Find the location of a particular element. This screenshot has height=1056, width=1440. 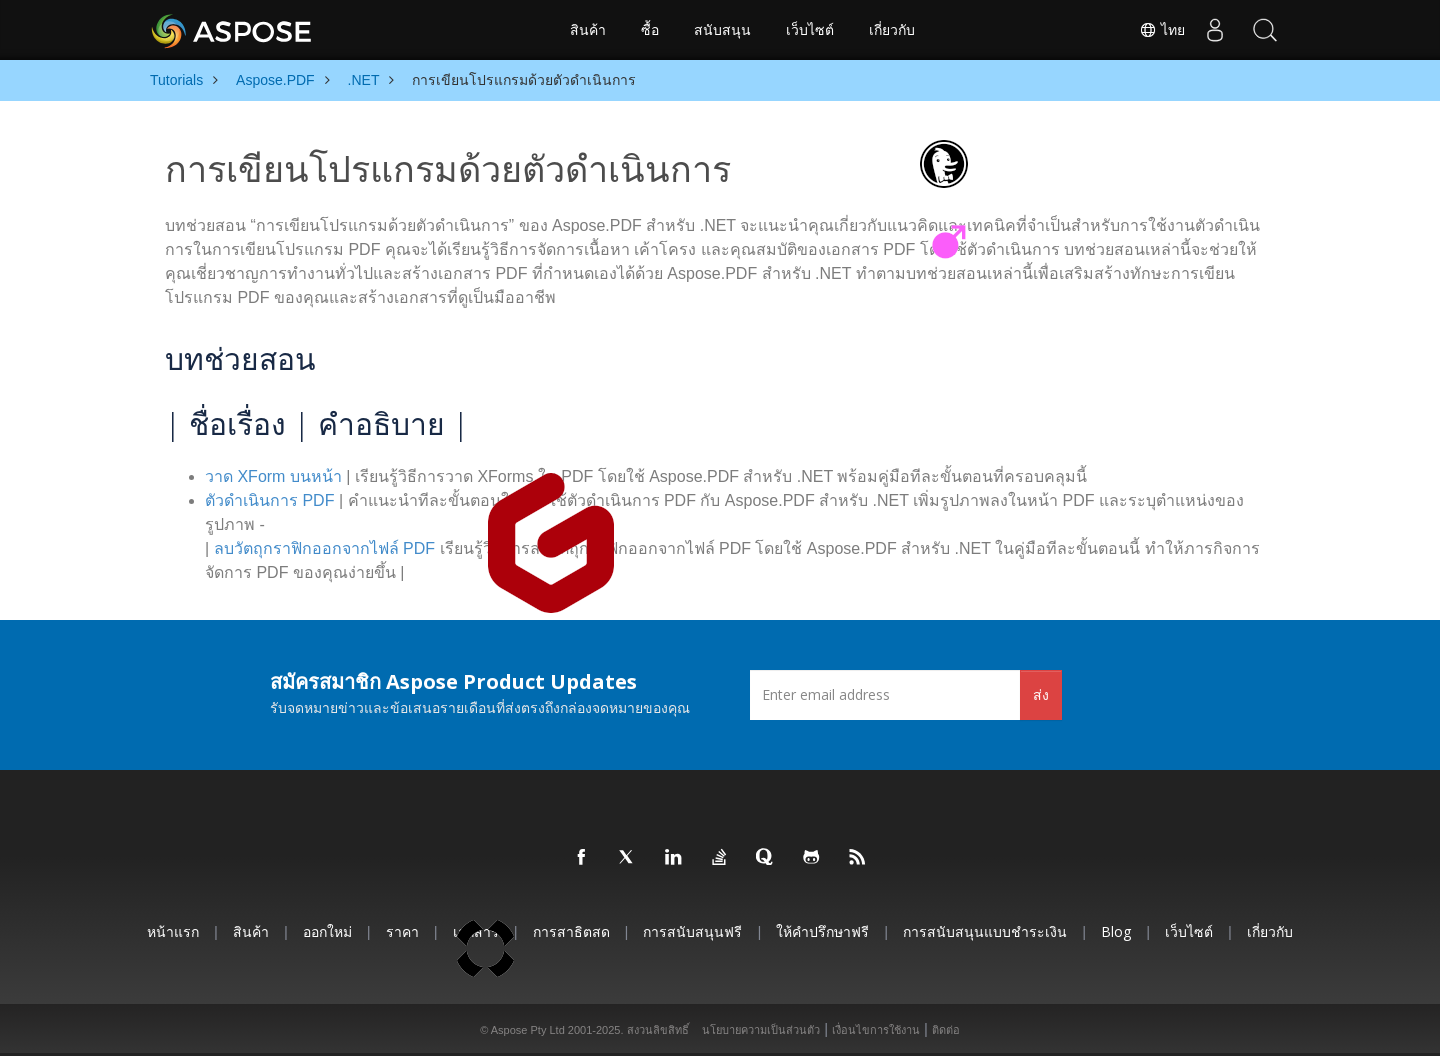

indicates male or men's section is located at coordinates (948, 241).